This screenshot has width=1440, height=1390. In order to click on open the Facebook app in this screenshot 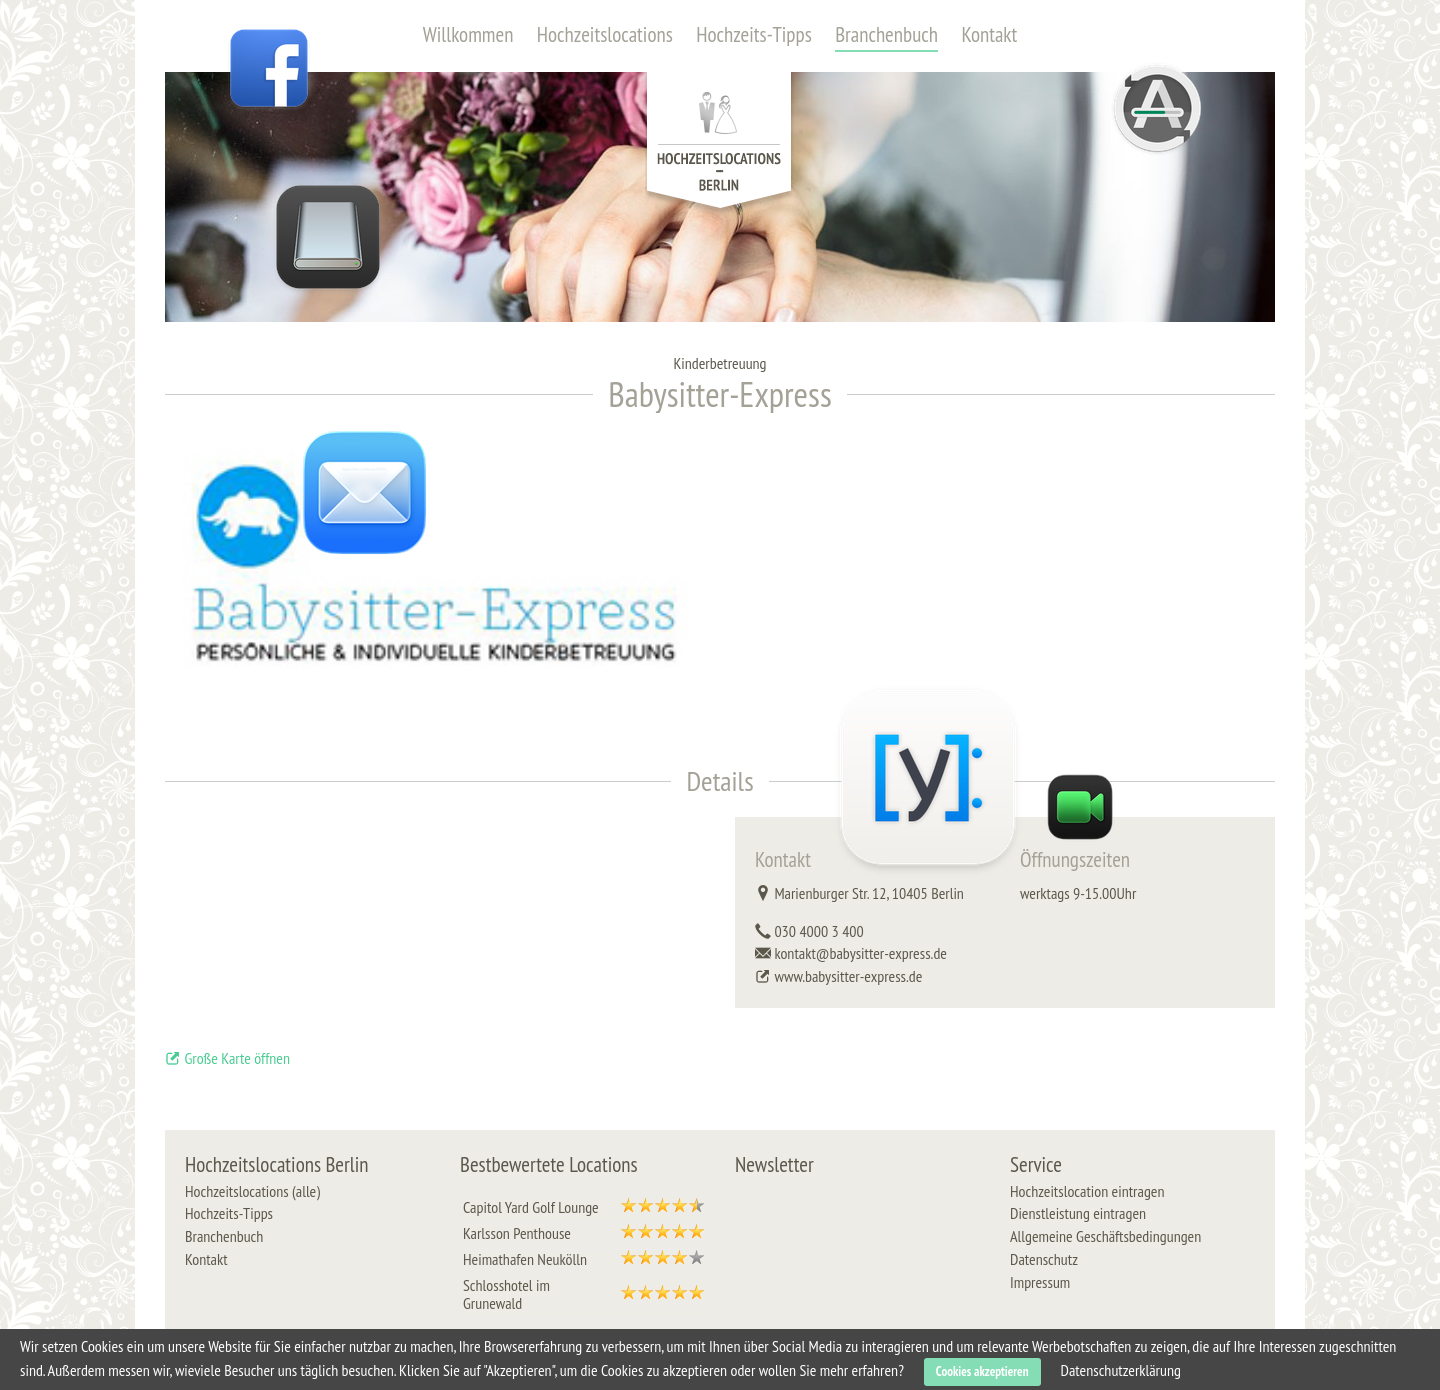, I will do `click(269, 68)`.